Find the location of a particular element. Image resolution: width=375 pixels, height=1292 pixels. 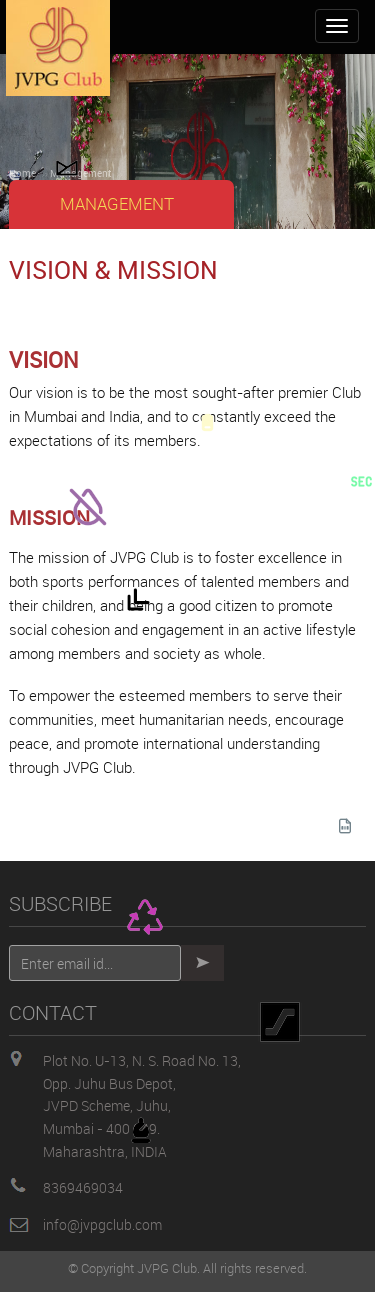

recycle or dispose of item responsibly is located at coordinates (145, 917).